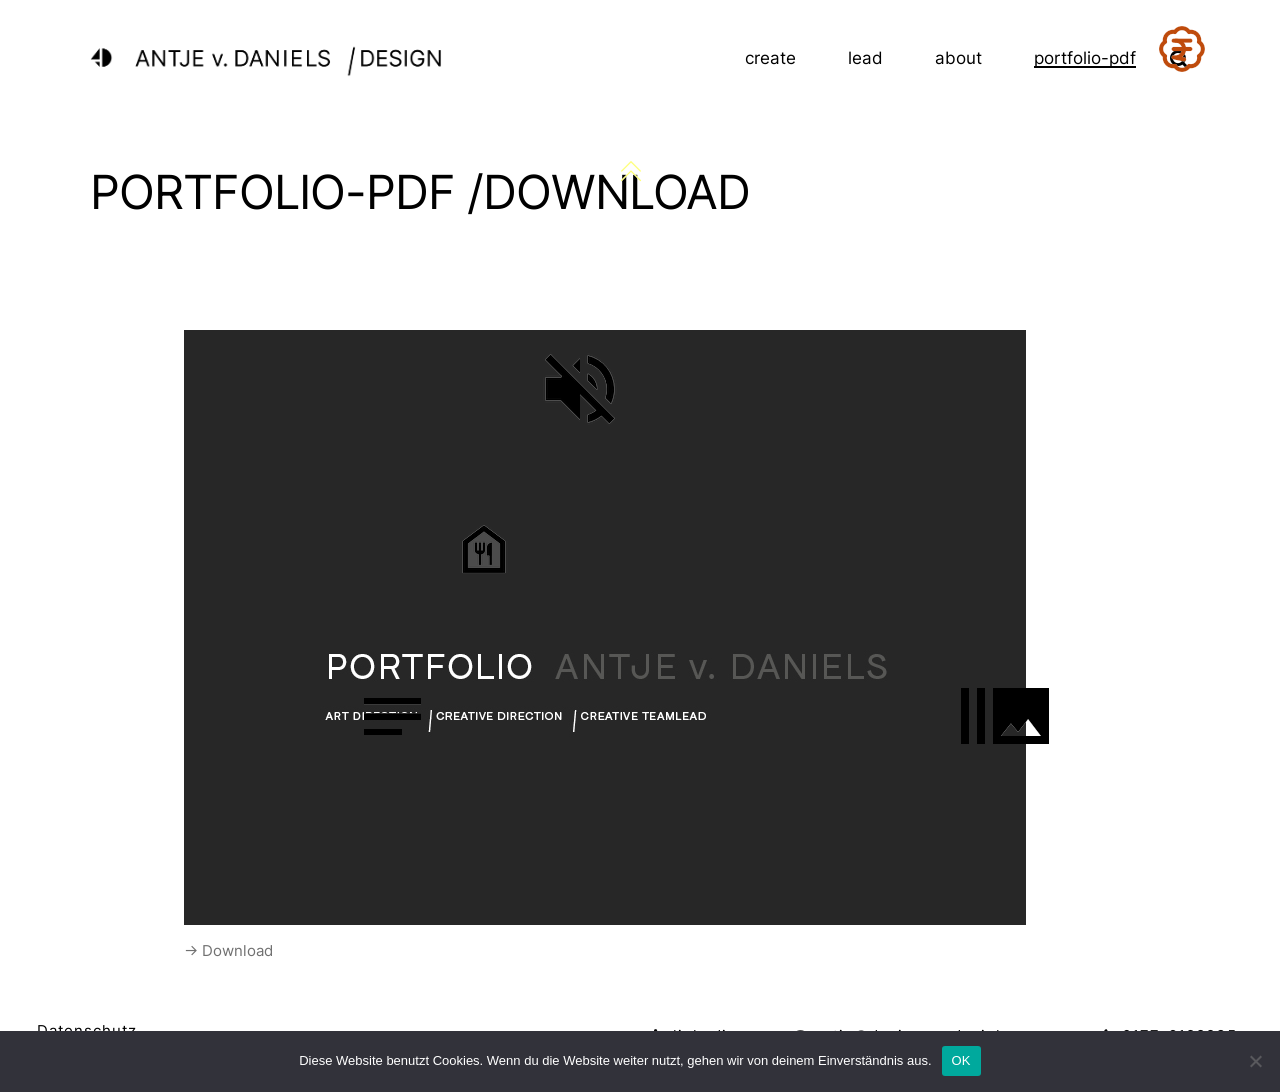 This screenshot has width=1280, height=1092. Describe the element at coordinates (580, 389) in the screenshot. I see `mute audio or sound` at that location.